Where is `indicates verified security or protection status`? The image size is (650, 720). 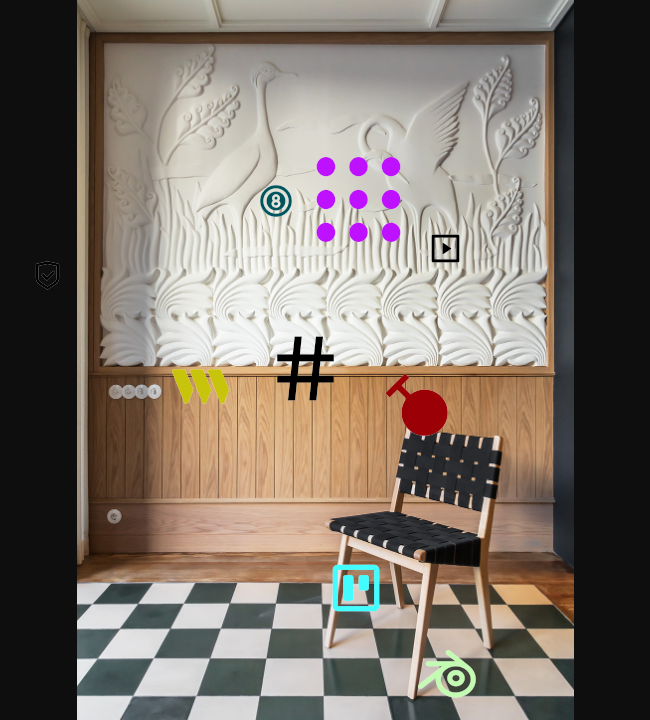
indicates verified security or protection status is located at coordinates (47, 275).